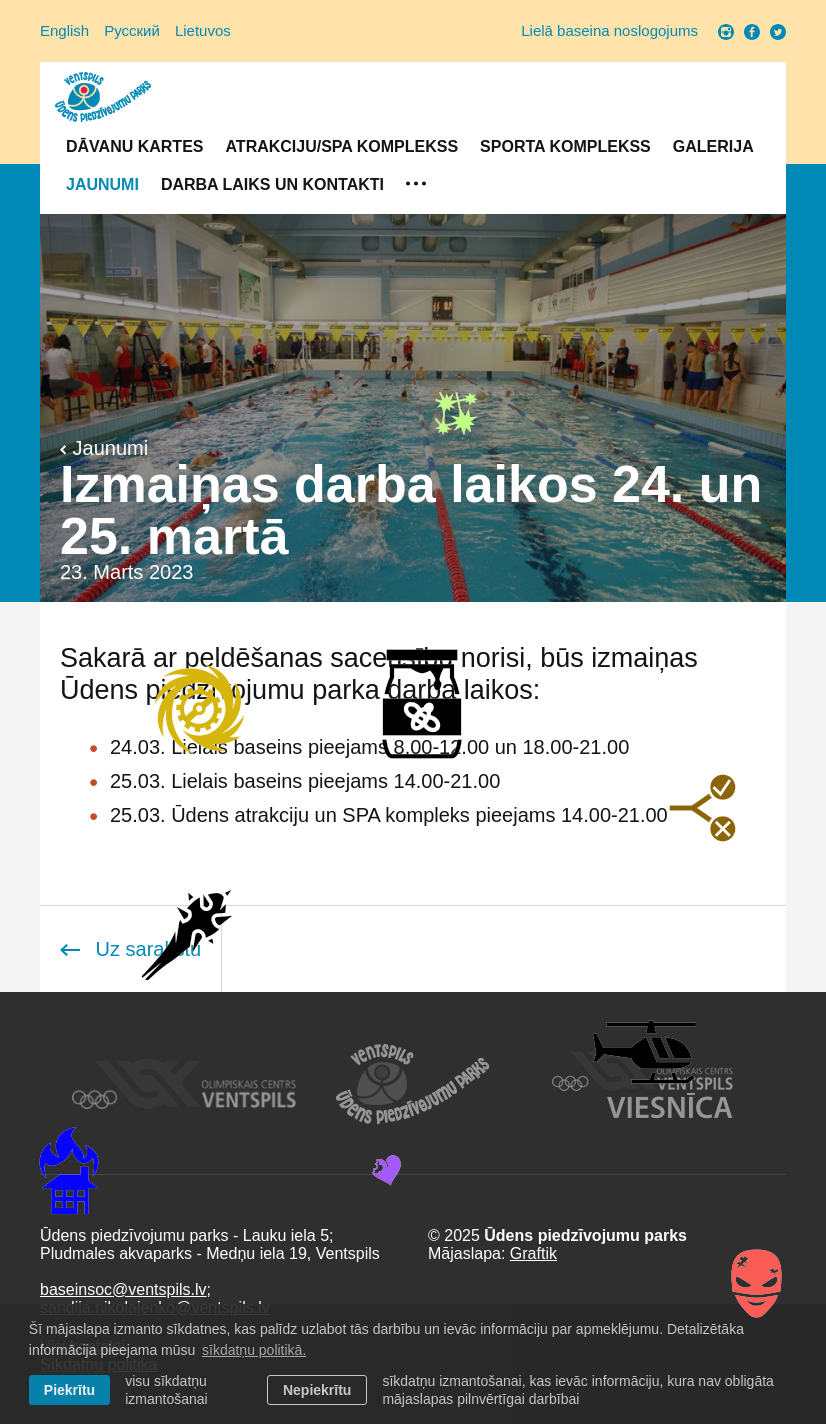 Image resolution: width=826 pixels, height=1424 pixels. Describe the element at coordinates (187, 935) in the screenshot. I see `equip a wooden club weapon` at that location.